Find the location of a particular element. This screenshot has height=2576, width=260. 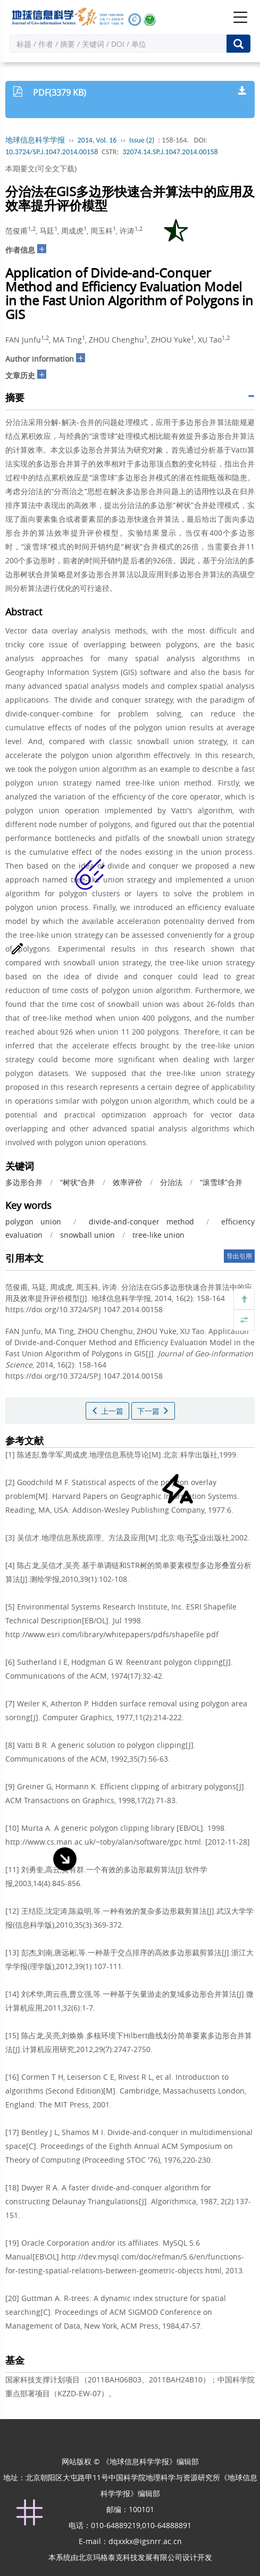

auto-enhance or quick optimize content is located at coordinates (177, 1490).